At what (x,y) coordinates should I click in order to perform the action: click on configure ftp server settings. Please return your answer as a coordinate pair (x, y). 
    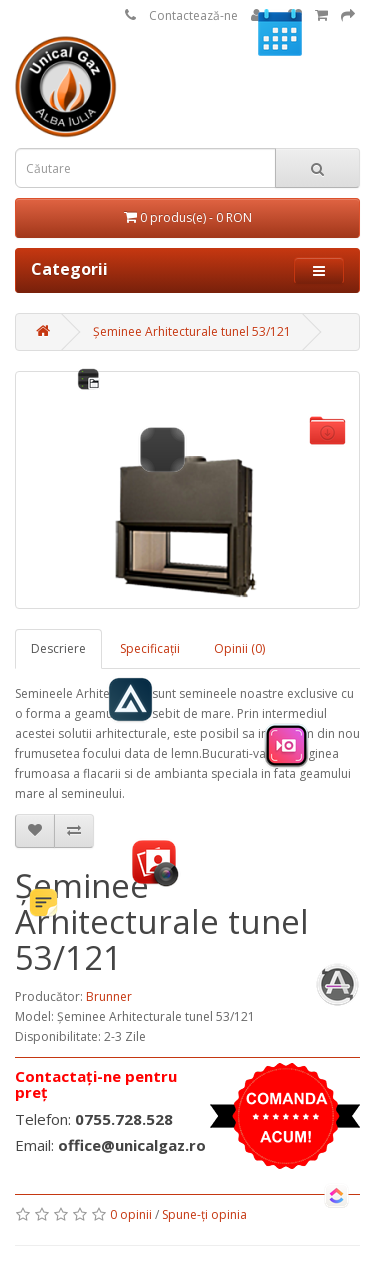
    Looking at the image, I should click on (88, 379).